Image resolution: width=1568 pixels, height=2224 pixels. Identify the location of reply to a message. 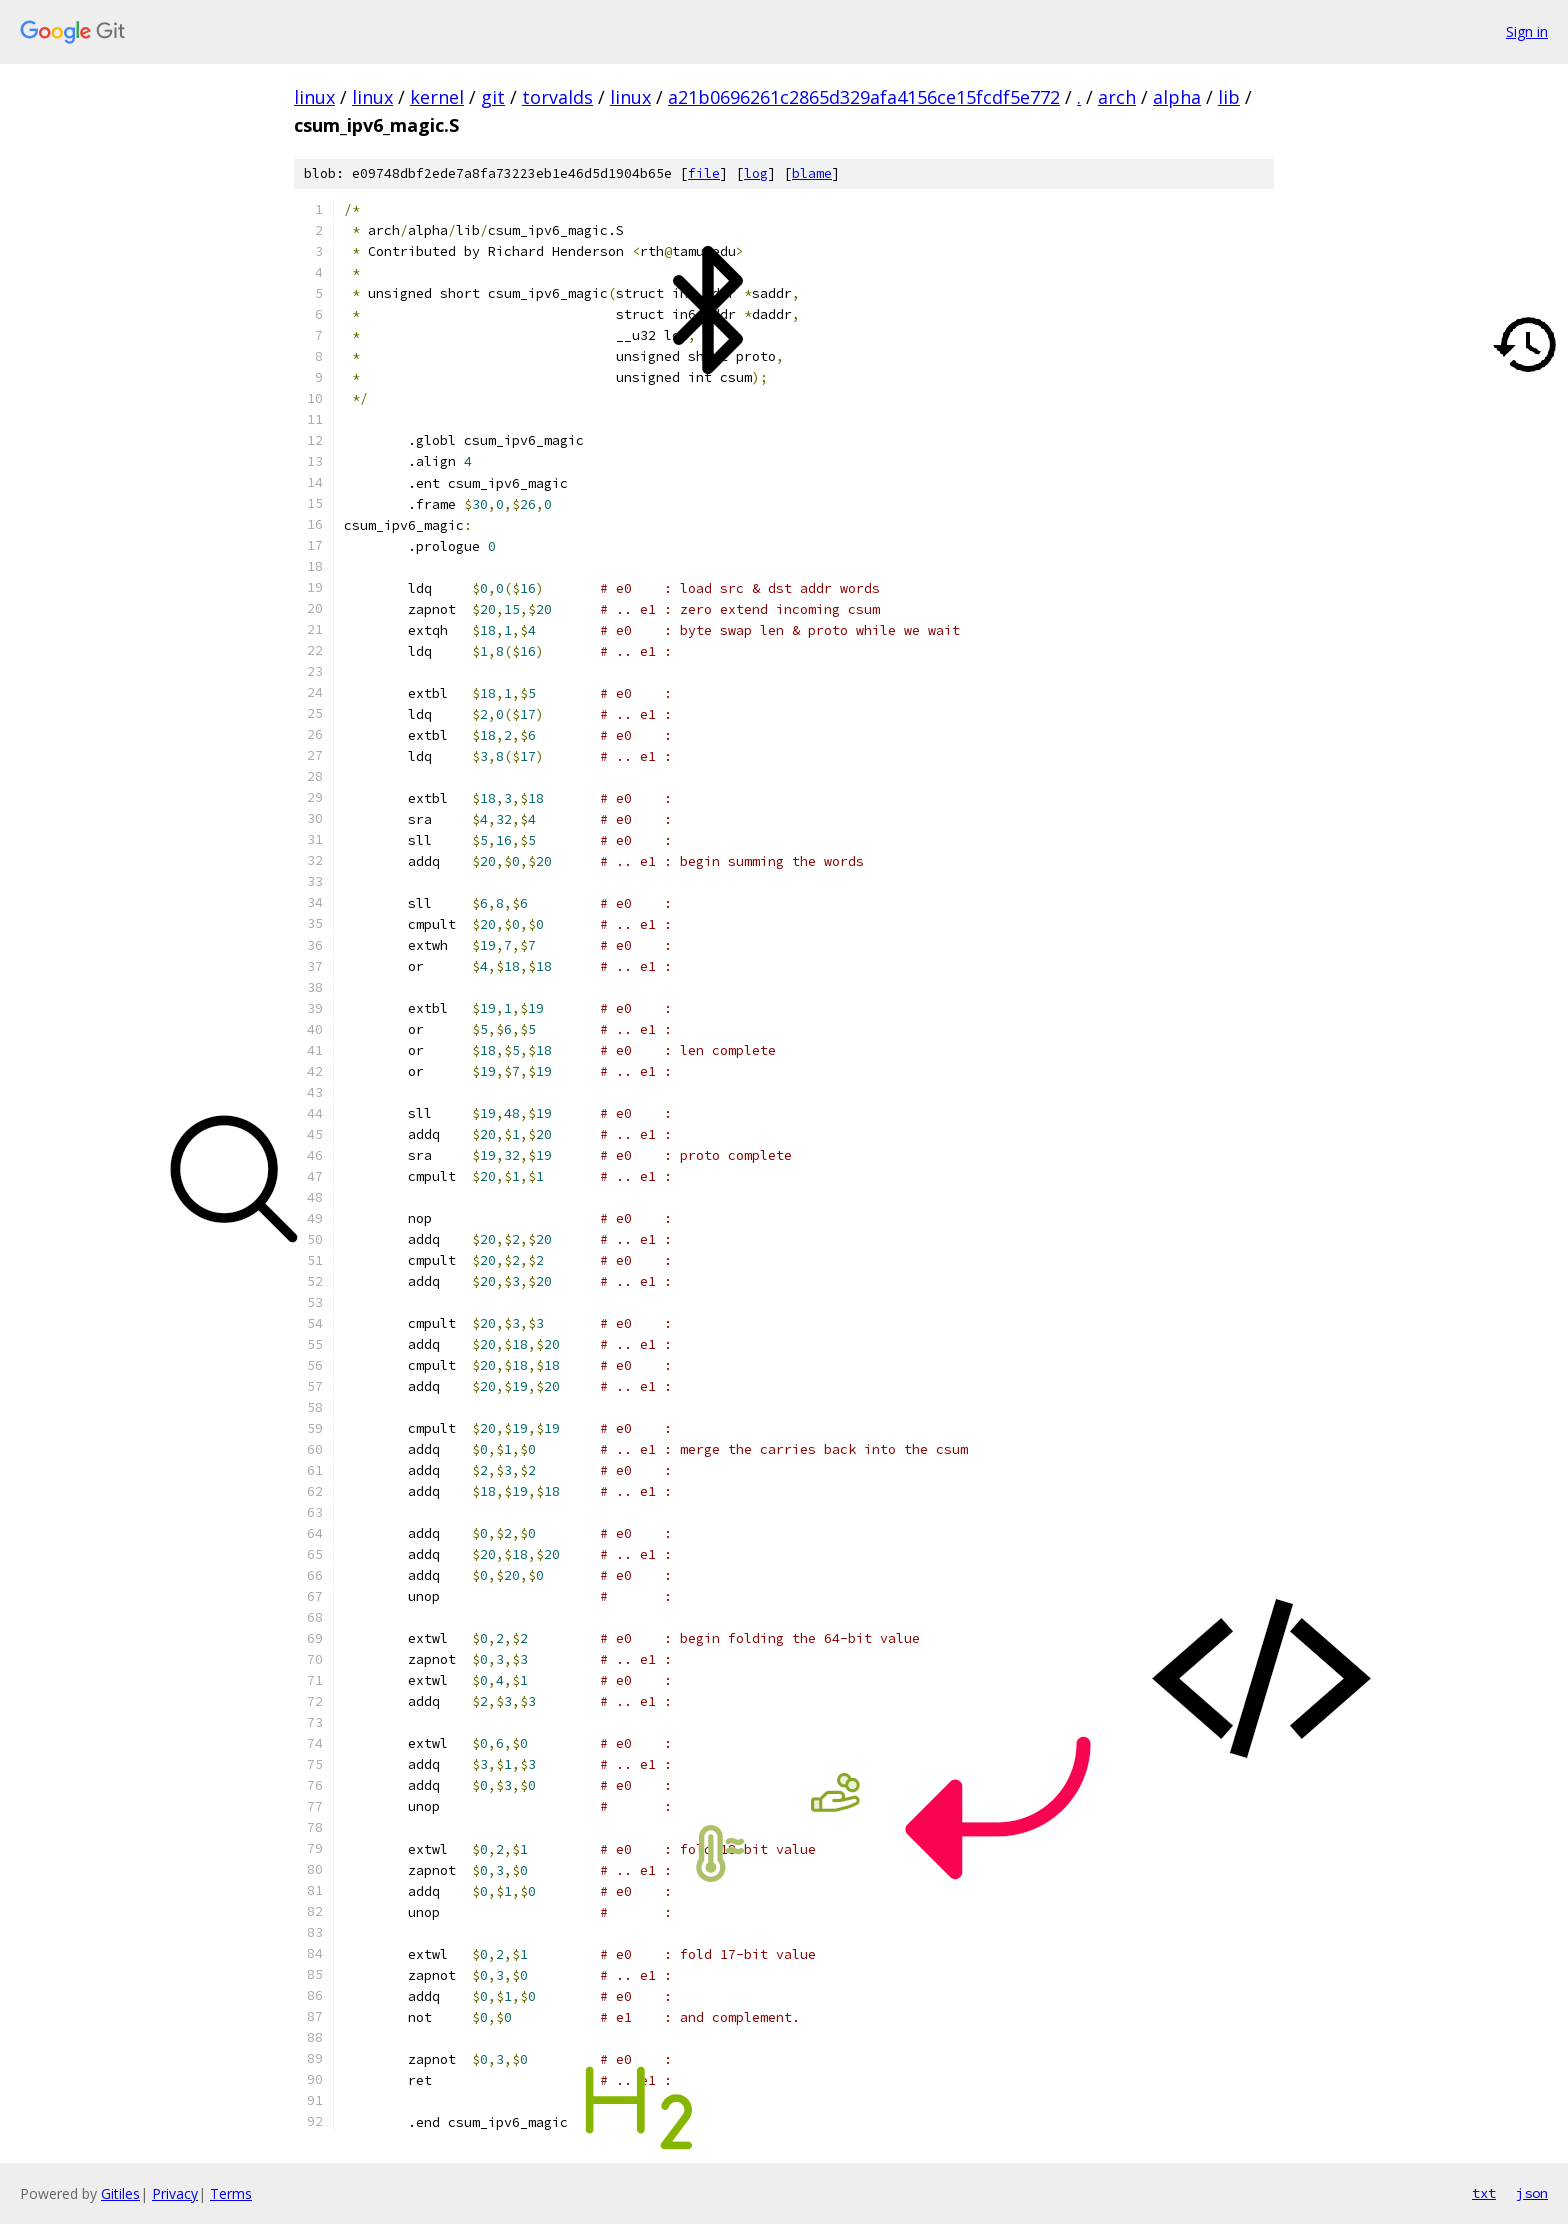
(998, 1808).